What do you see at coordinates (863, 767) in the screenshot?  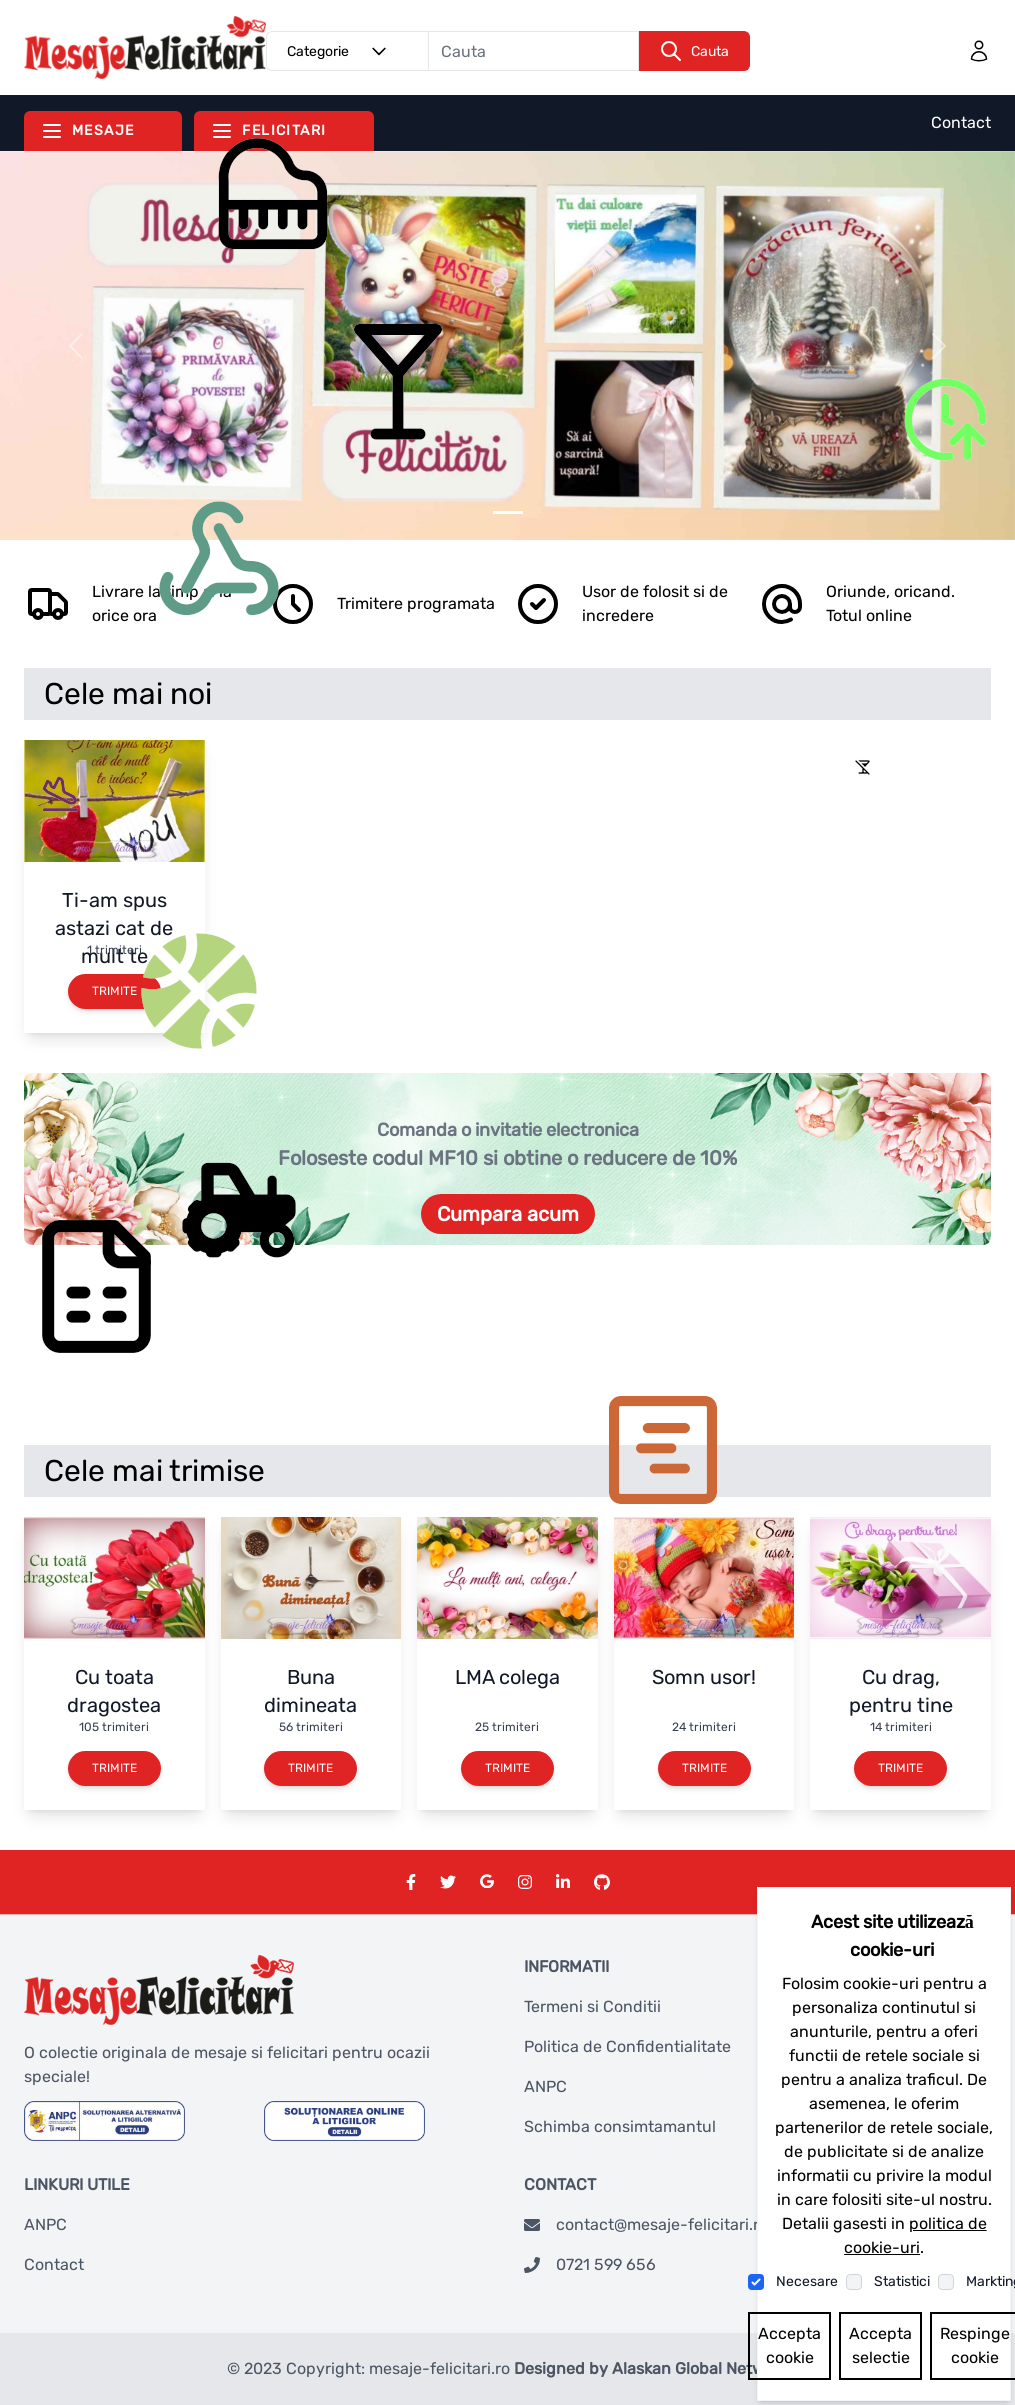 I see `indicates an alcohol-free zone or no drinks allowed` at bounding box center [863, 767].